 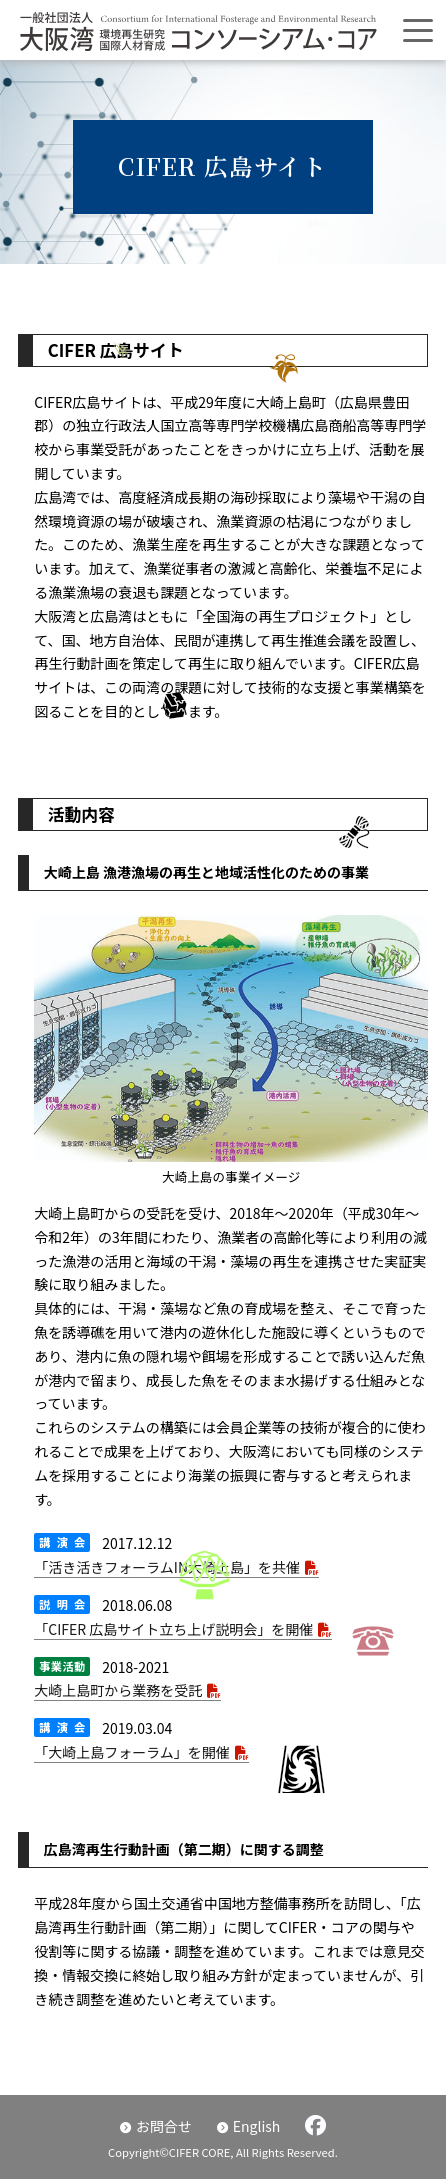 I want to click on enter a magical portal or gateway, so click(x=301, y=1769).